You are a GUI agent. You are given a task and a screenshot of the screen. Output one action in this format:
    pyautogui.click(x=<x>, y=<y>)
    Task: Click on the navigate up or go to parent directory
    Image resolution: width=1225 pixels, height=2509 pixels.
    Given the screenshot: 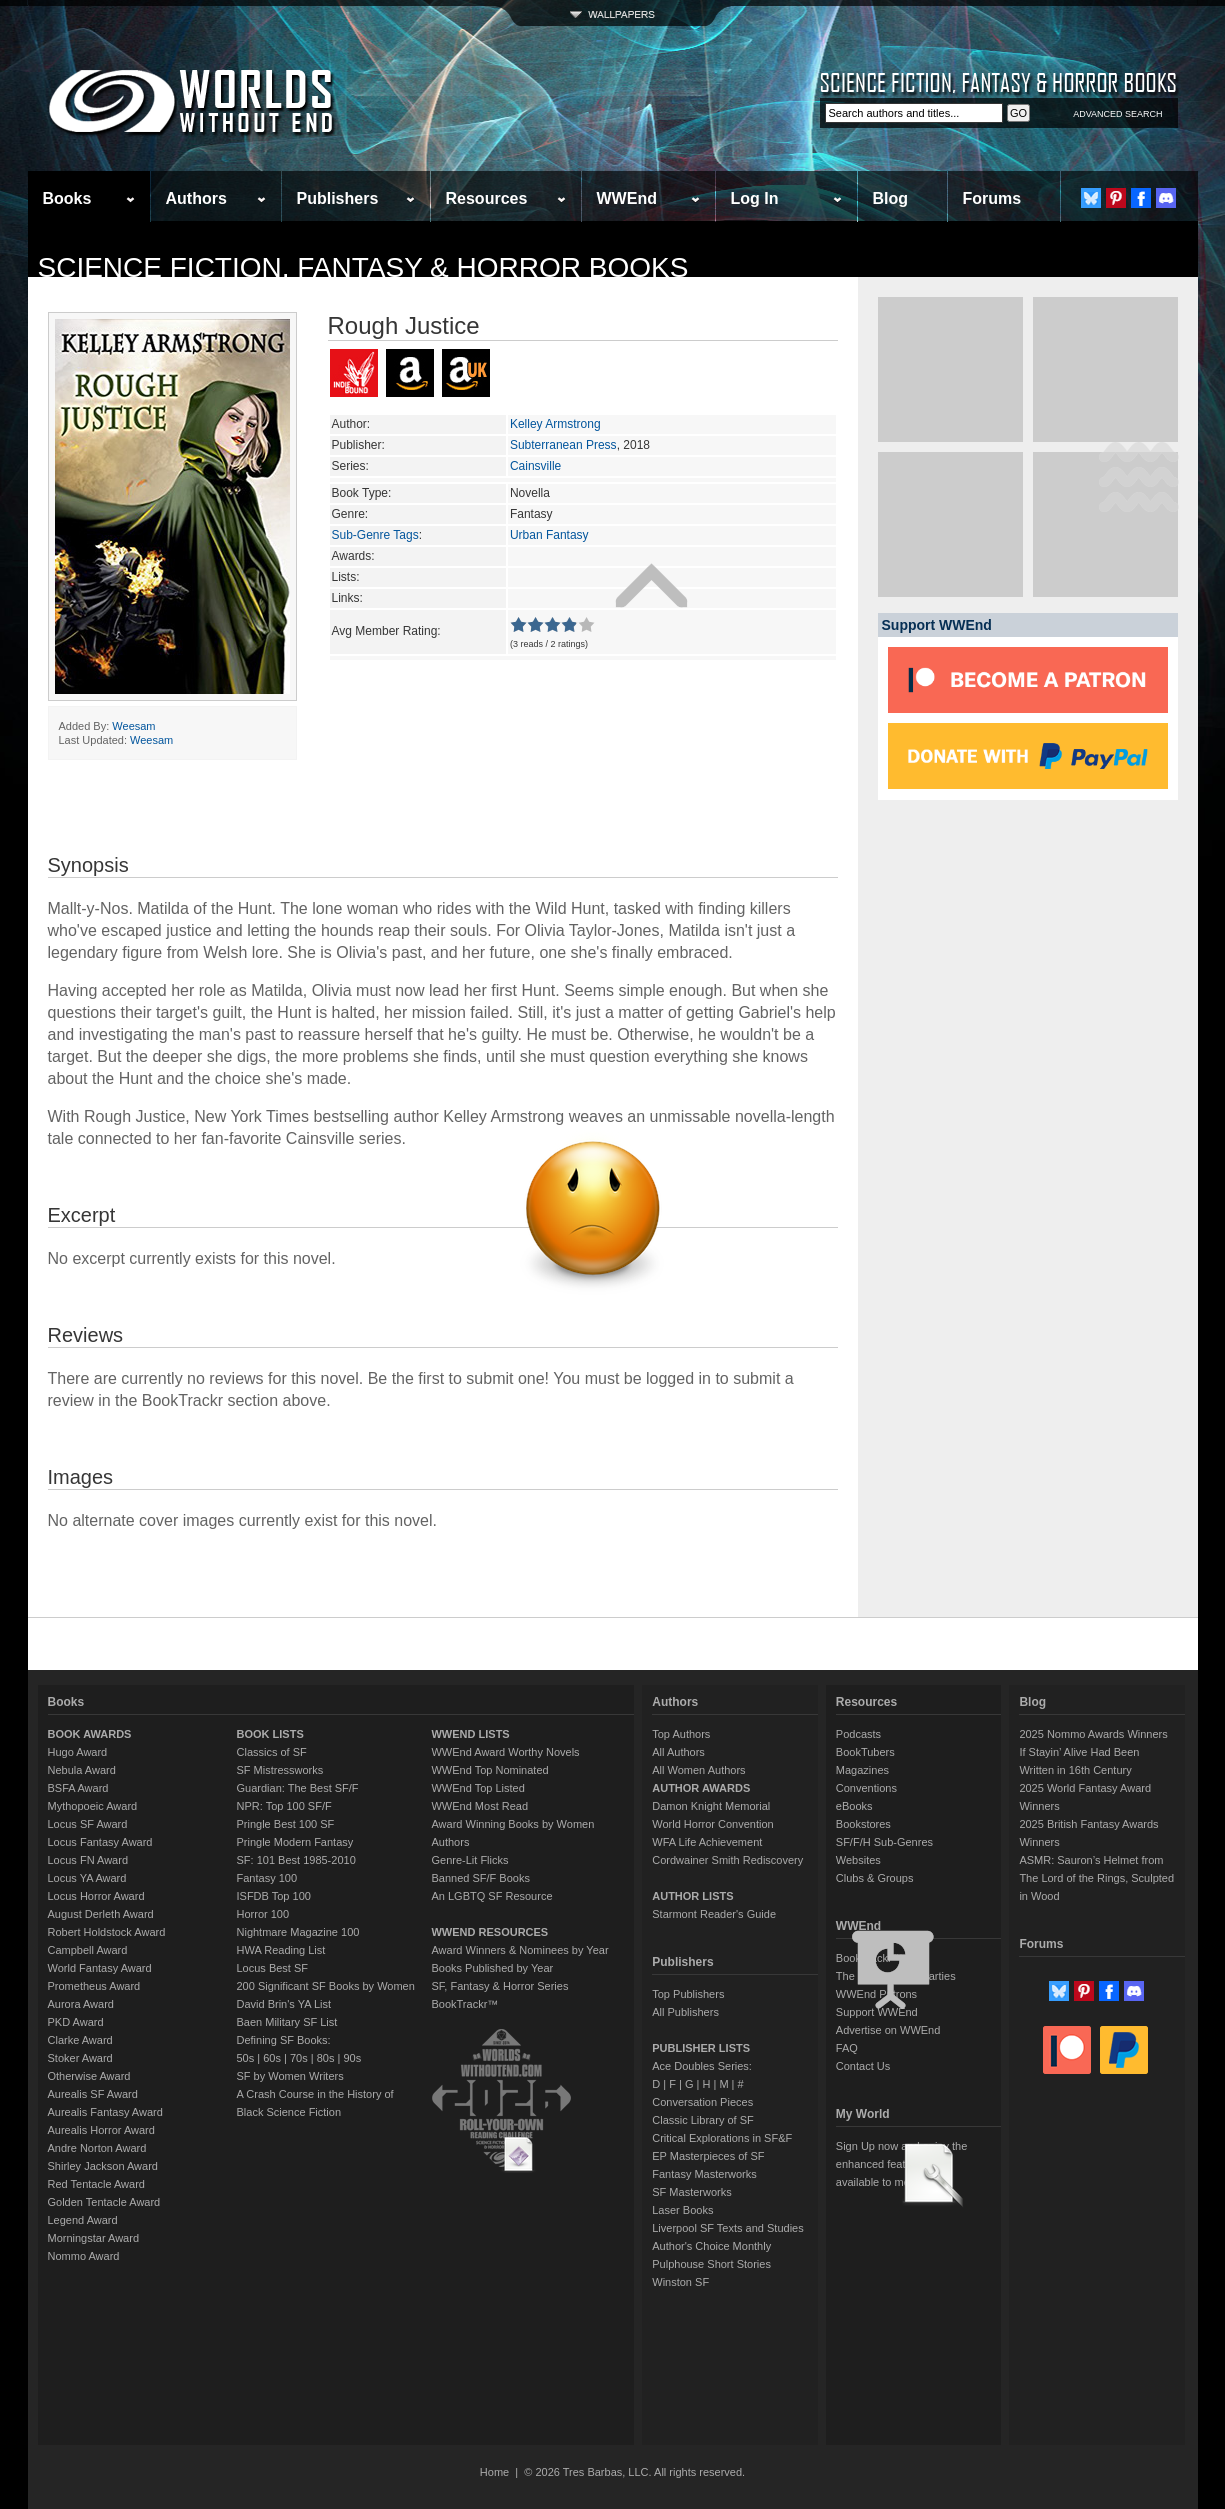 What is the action you would take?
    pyautogui.click(x=651, y=583)
    